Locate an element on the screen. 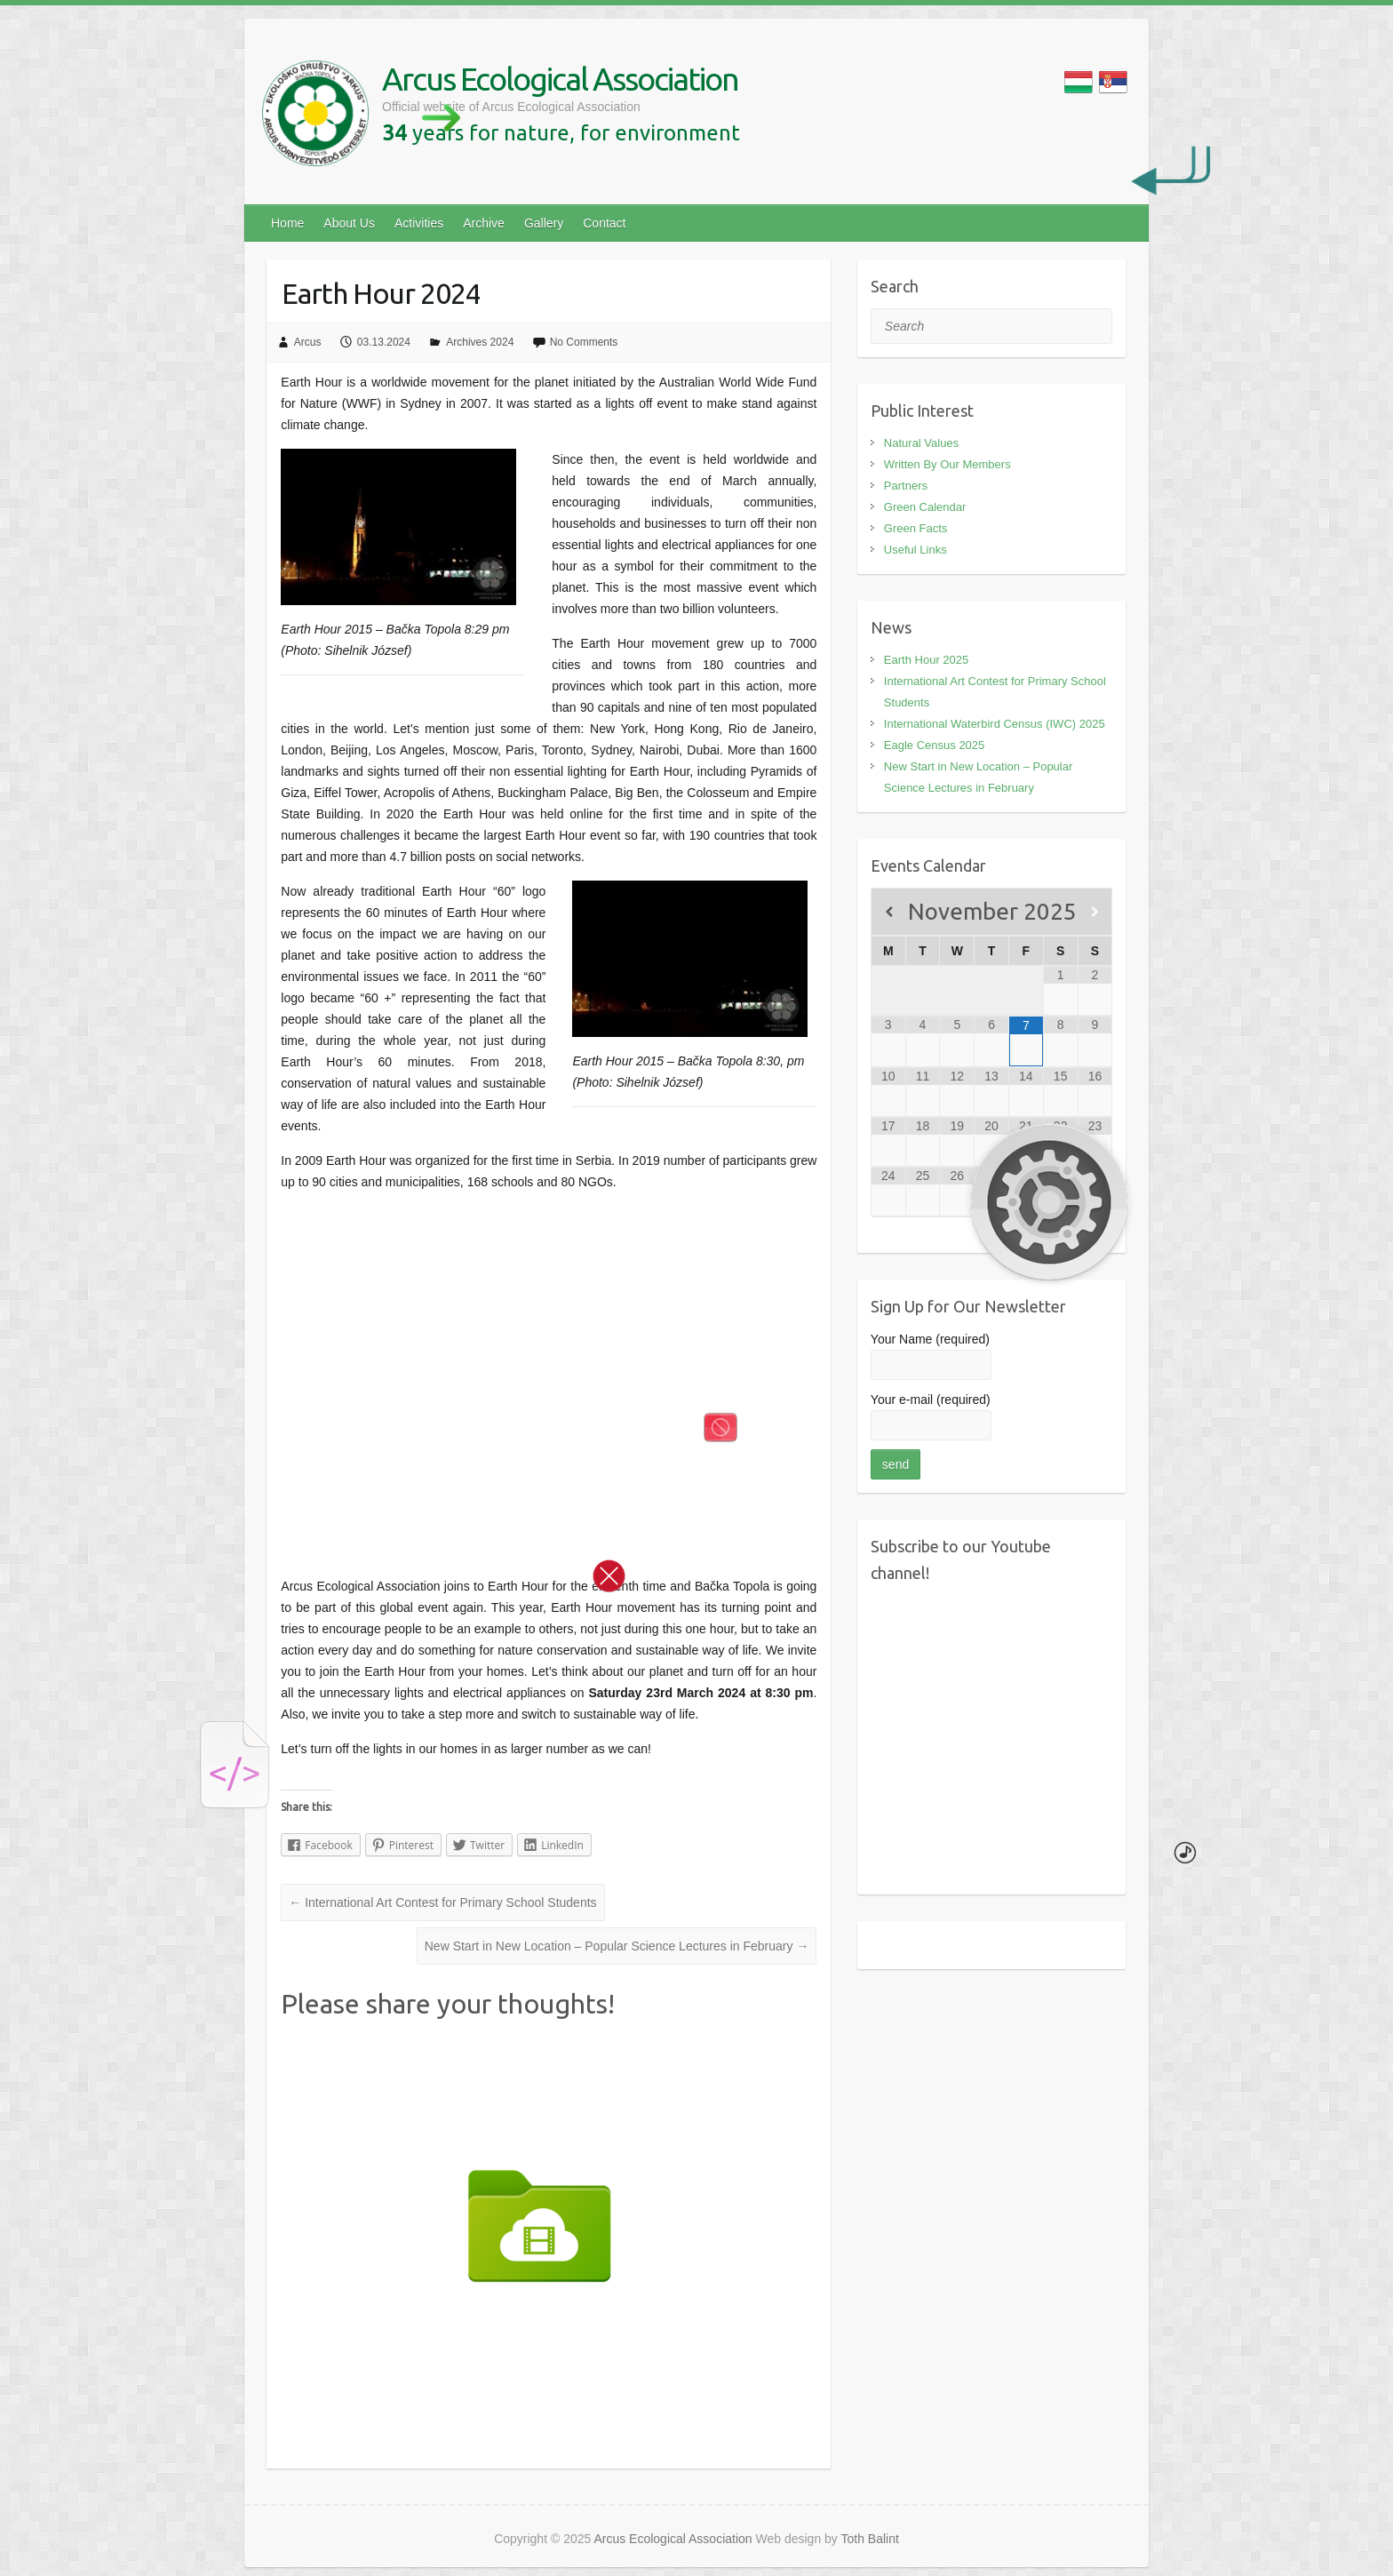 This screenshot has height=2576, width=1393. indicates a missing or broken image is located at coordinates (720, 1426).